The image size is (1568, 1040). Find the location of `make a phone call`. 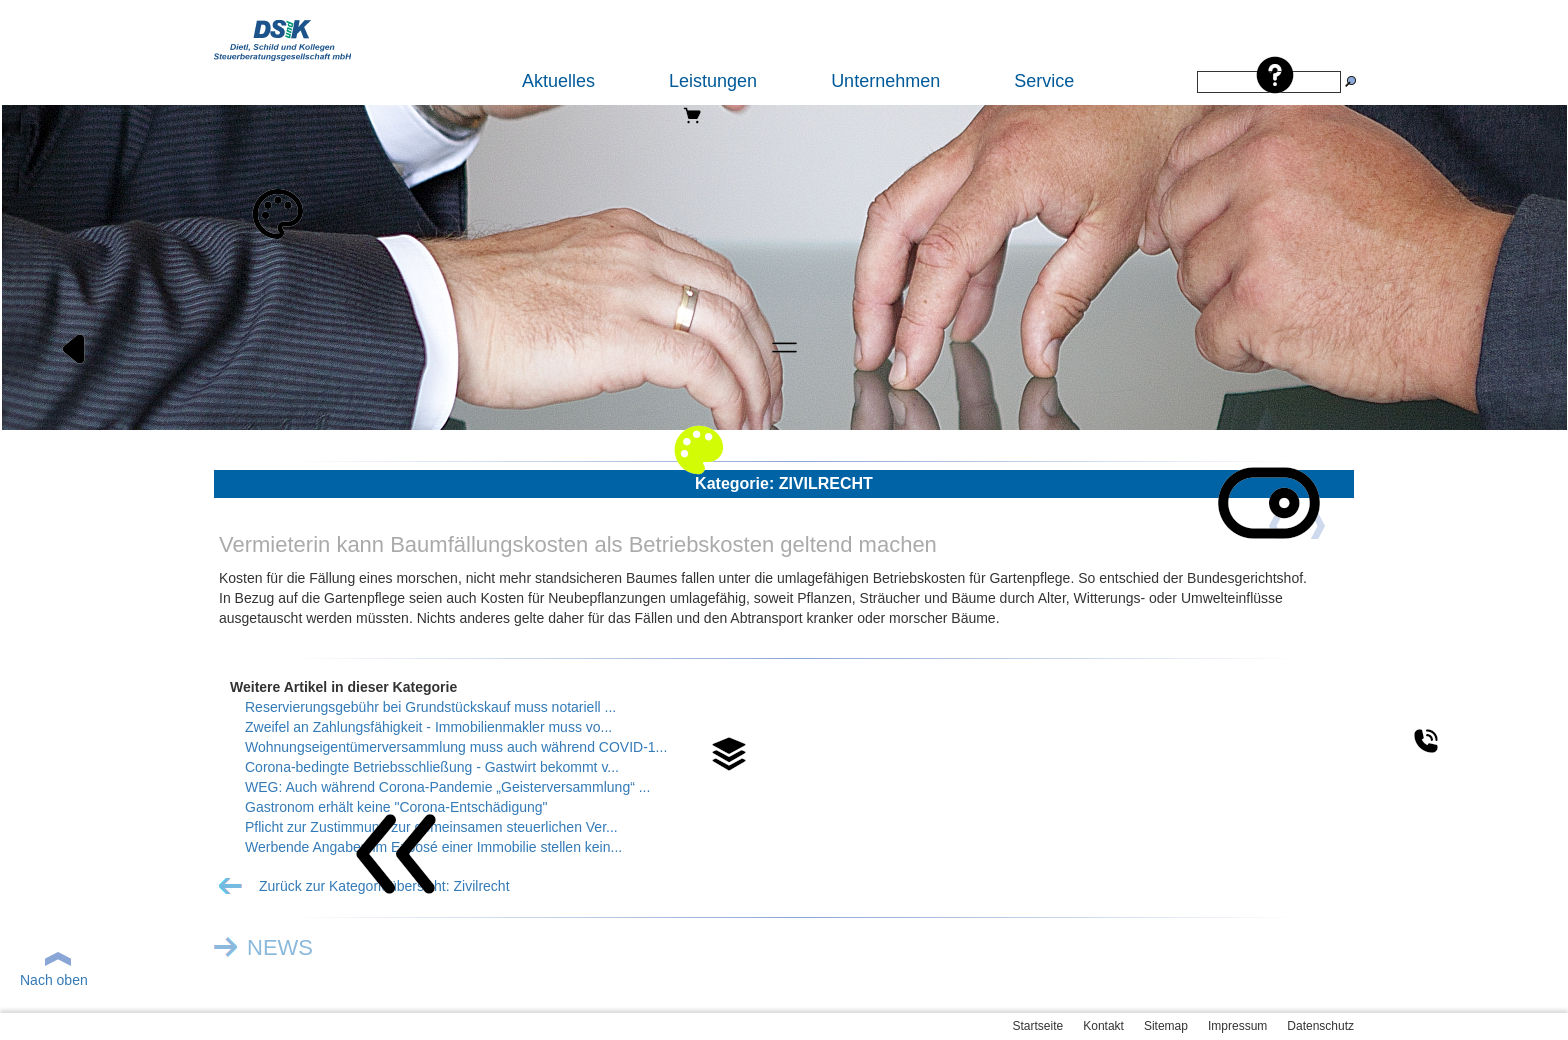

make a phone call is located at coordinates (1426, 741).